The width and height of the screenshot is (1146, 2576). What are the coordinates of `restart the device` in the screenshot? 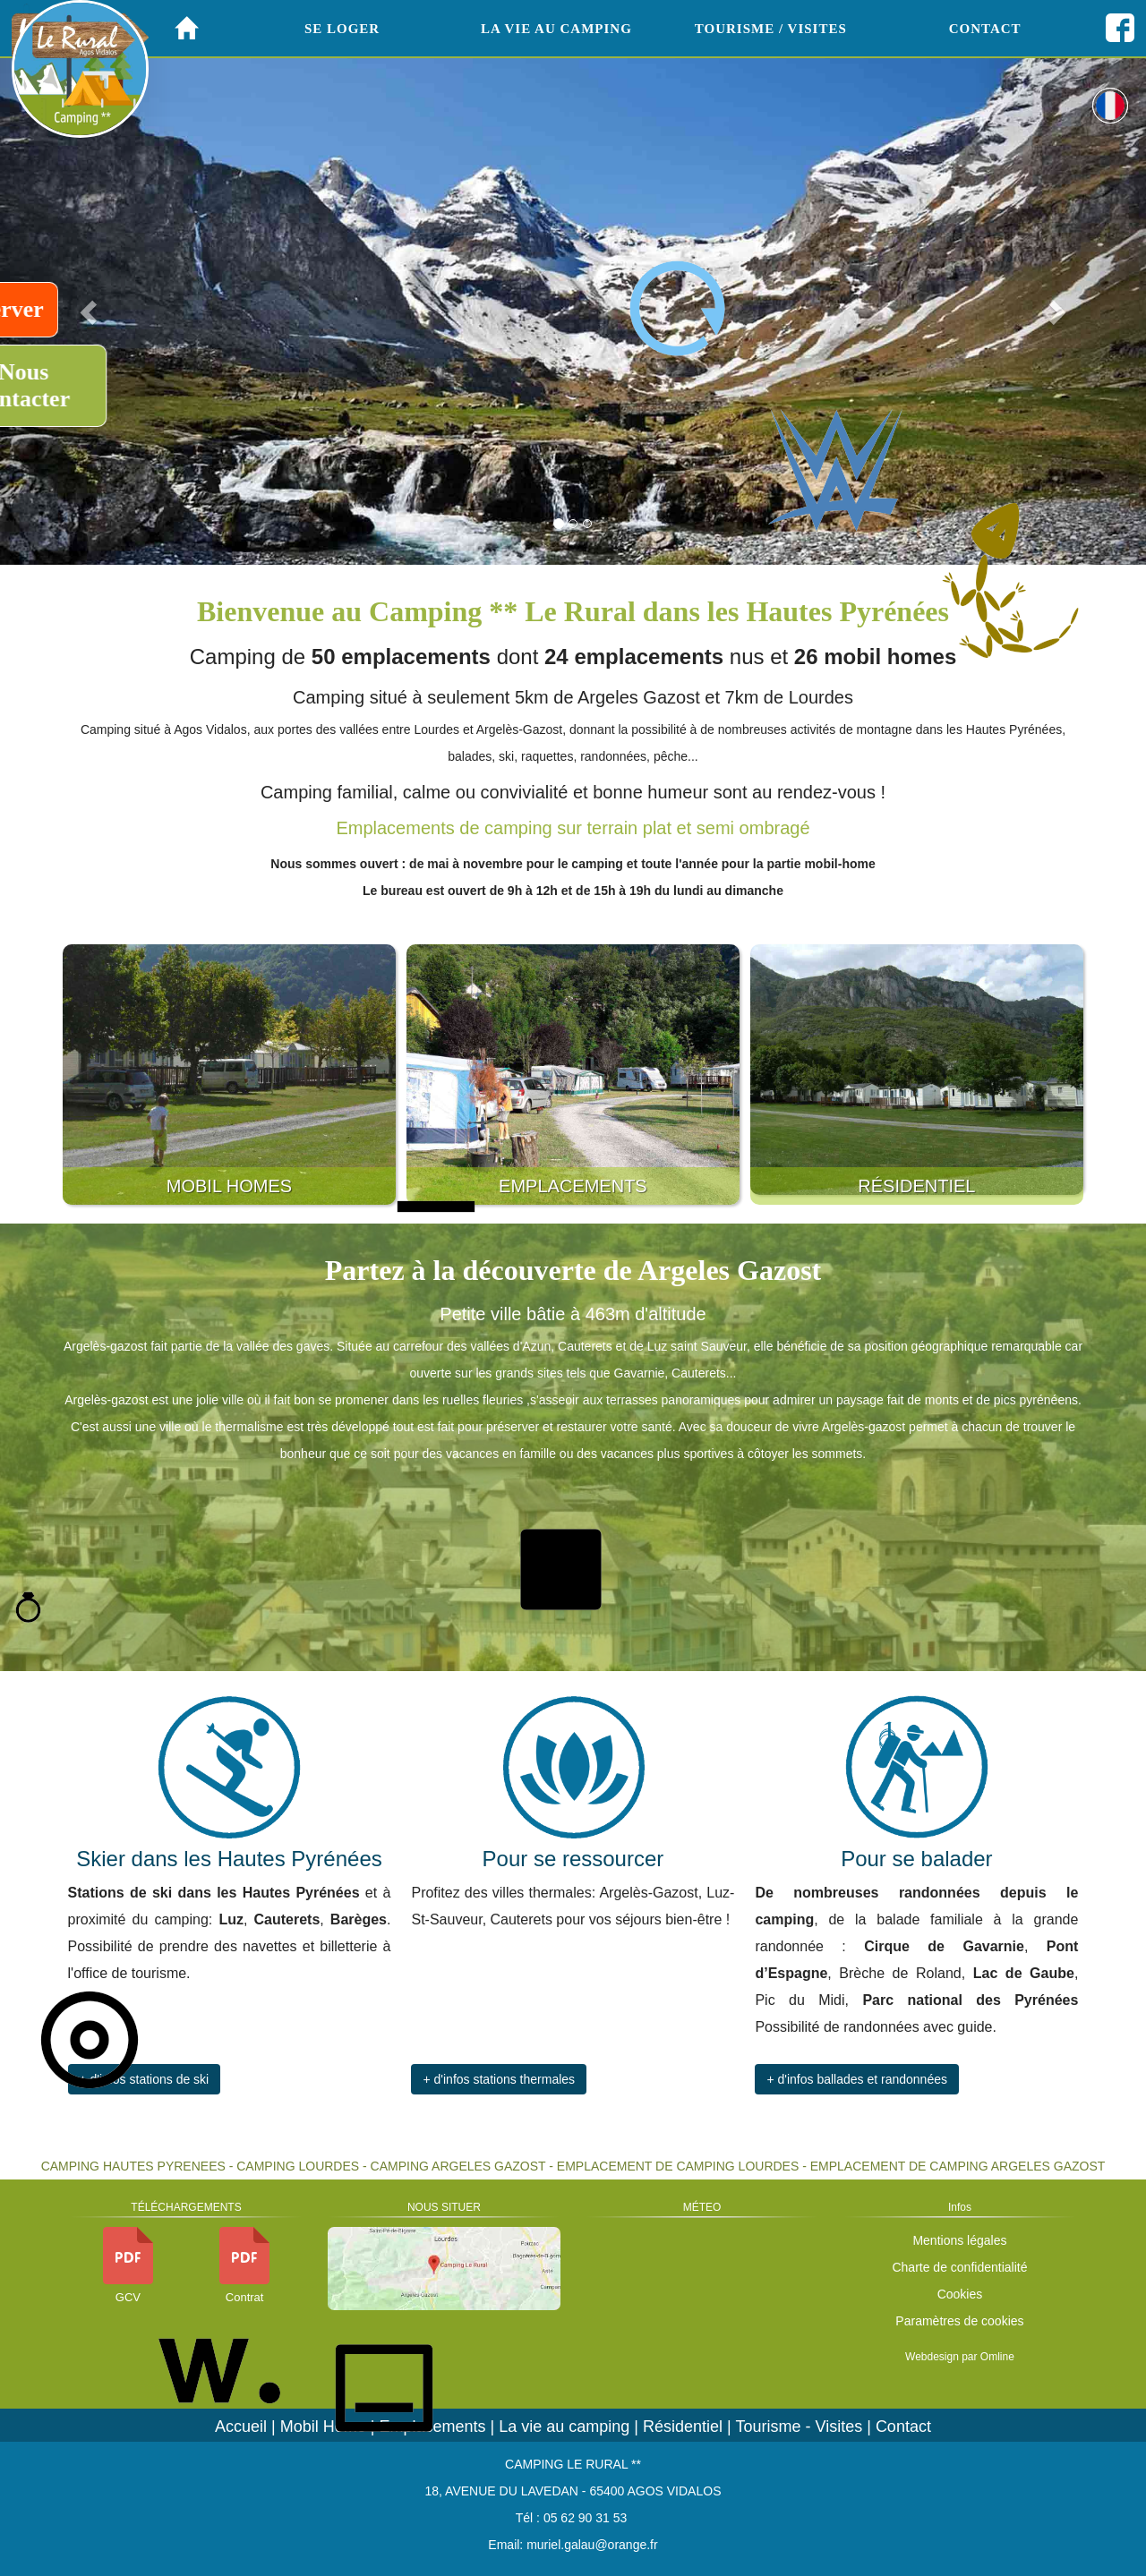 It's located at (677, 308).